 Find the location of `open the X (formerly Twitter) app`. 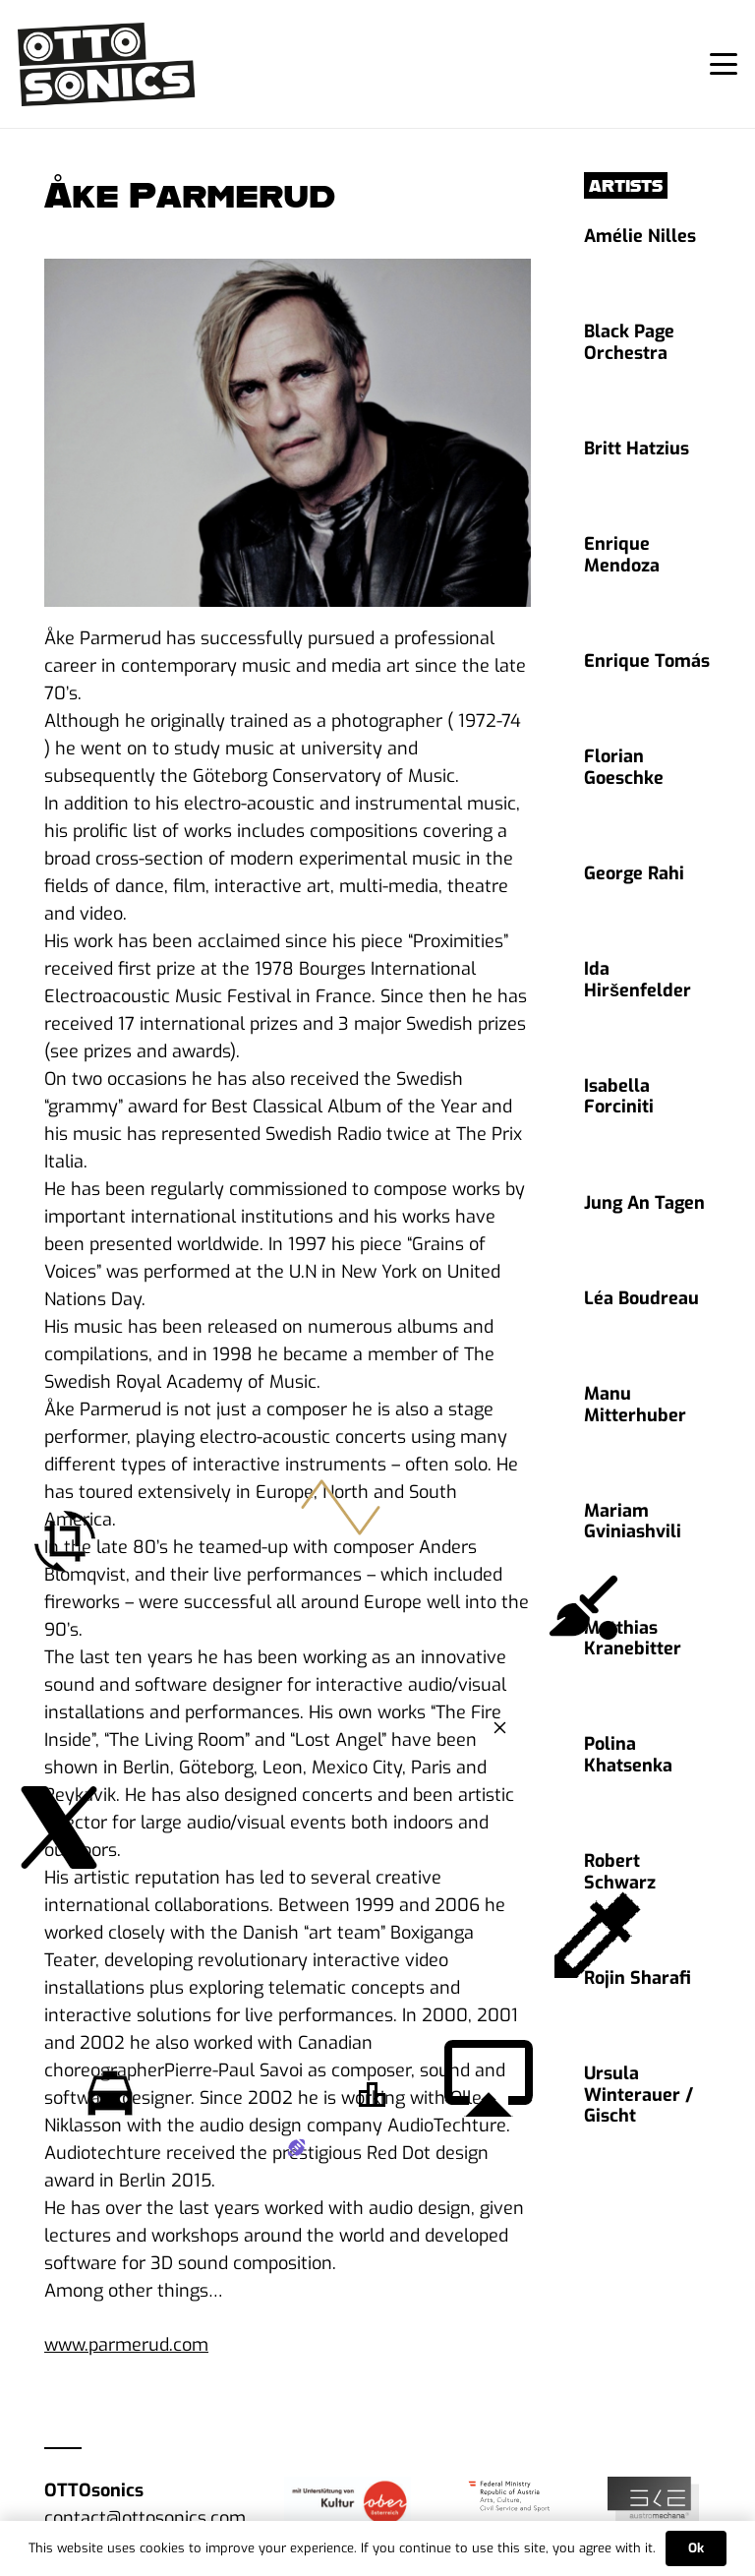

open the X (formerly Twitter) app is located at coordinates (59, 1827).